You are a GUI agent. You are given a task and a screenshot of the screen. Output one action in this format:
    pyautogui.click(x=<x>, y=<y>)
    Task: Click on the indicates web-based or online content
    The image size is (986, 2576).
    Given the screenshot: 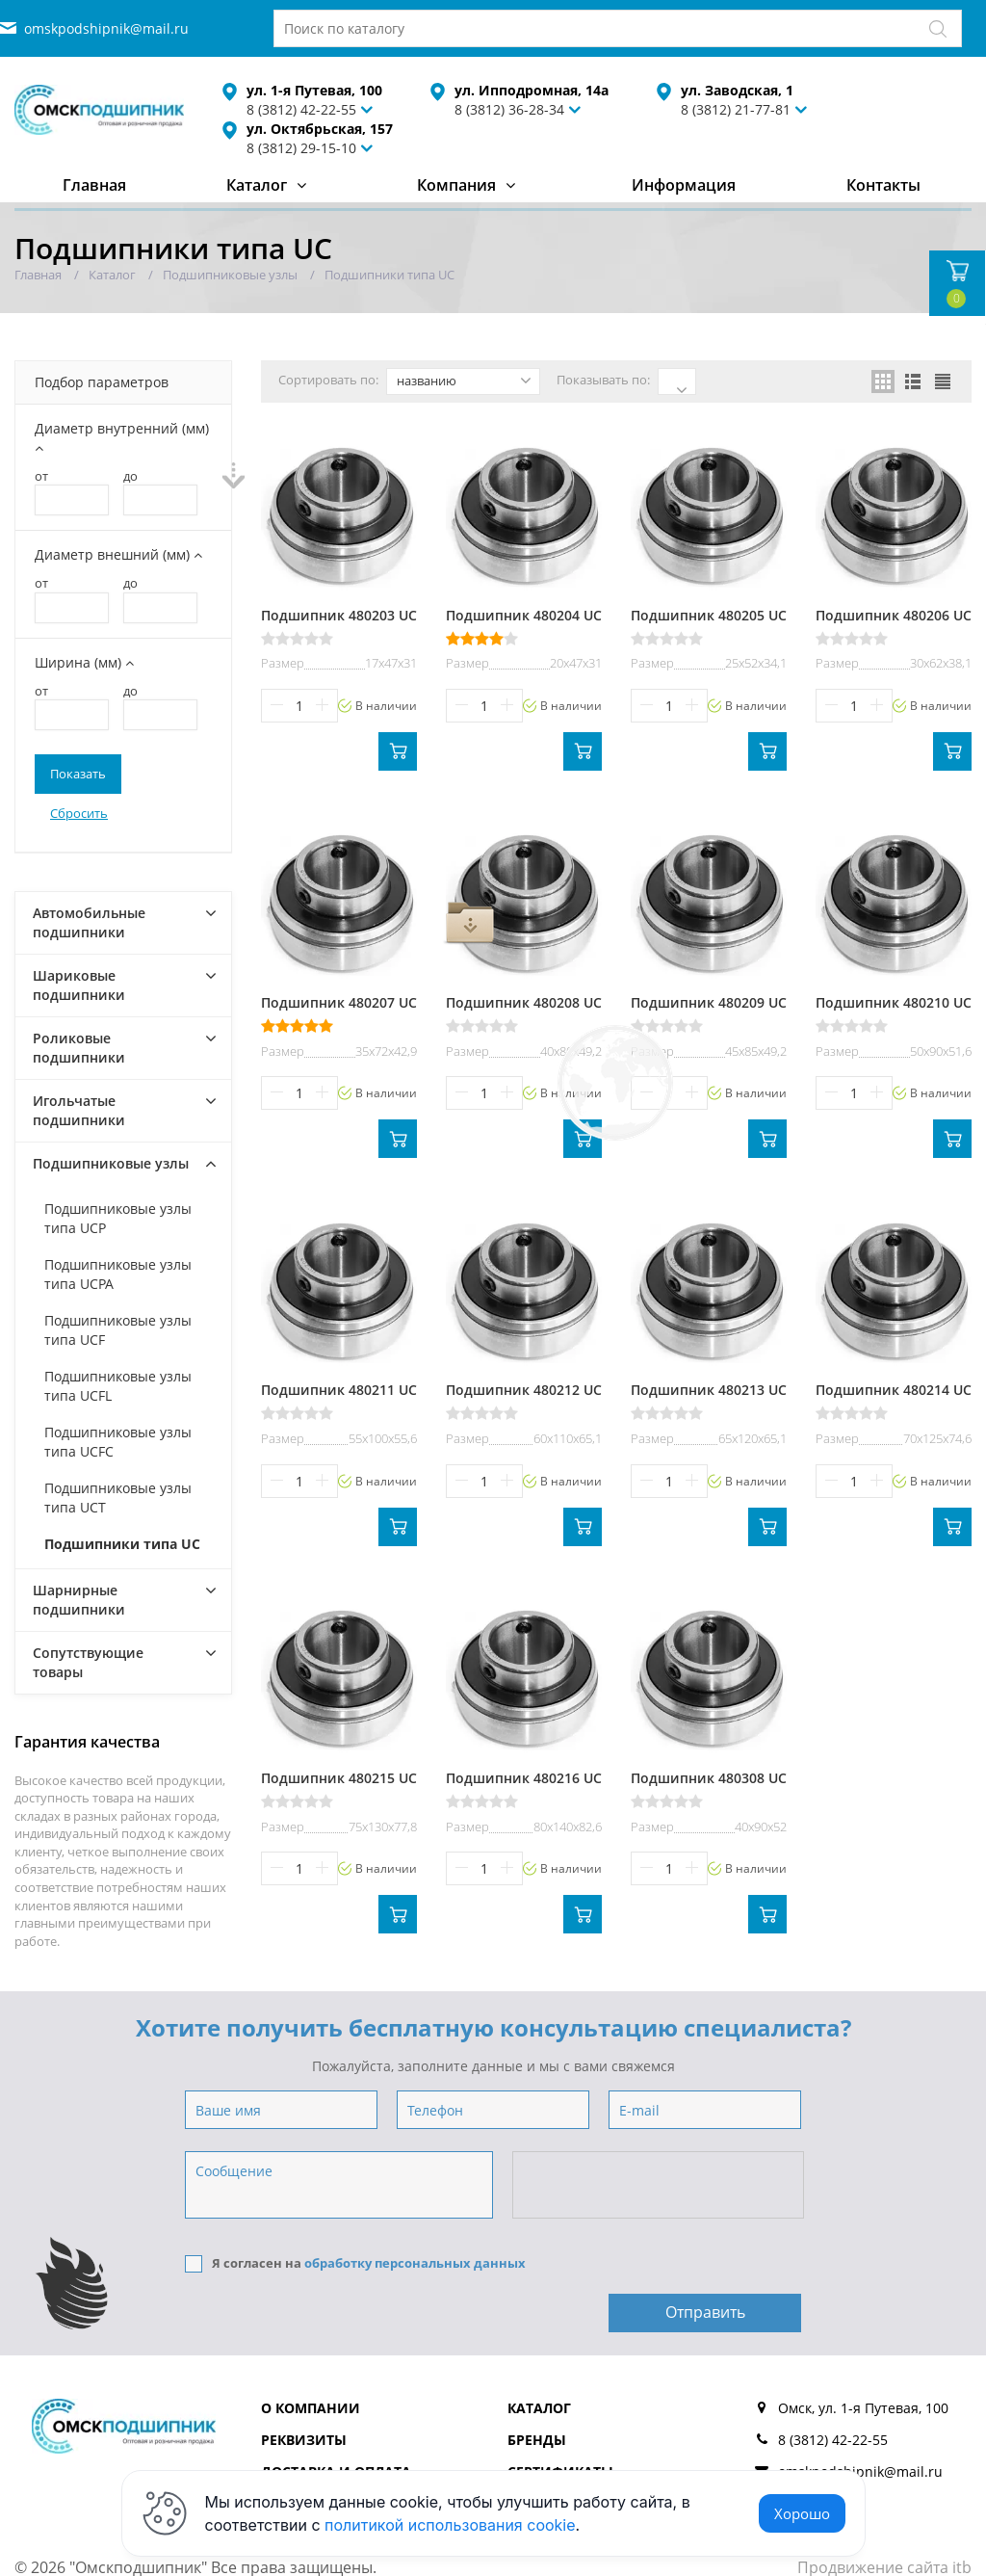 What is the action you would take?
    pyautogui.click(x=615, y=1083)
    